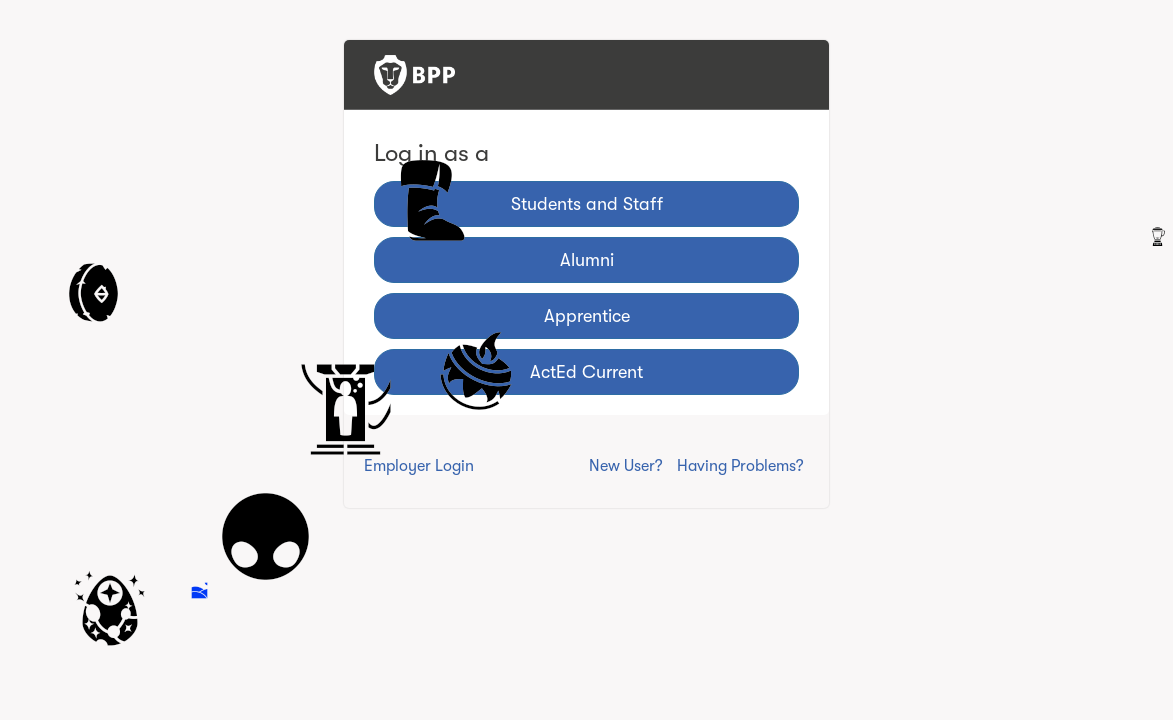 The width and height of the screenshot is (1173, 720). I want to click on equip footwear to your character, so click(427, 200).